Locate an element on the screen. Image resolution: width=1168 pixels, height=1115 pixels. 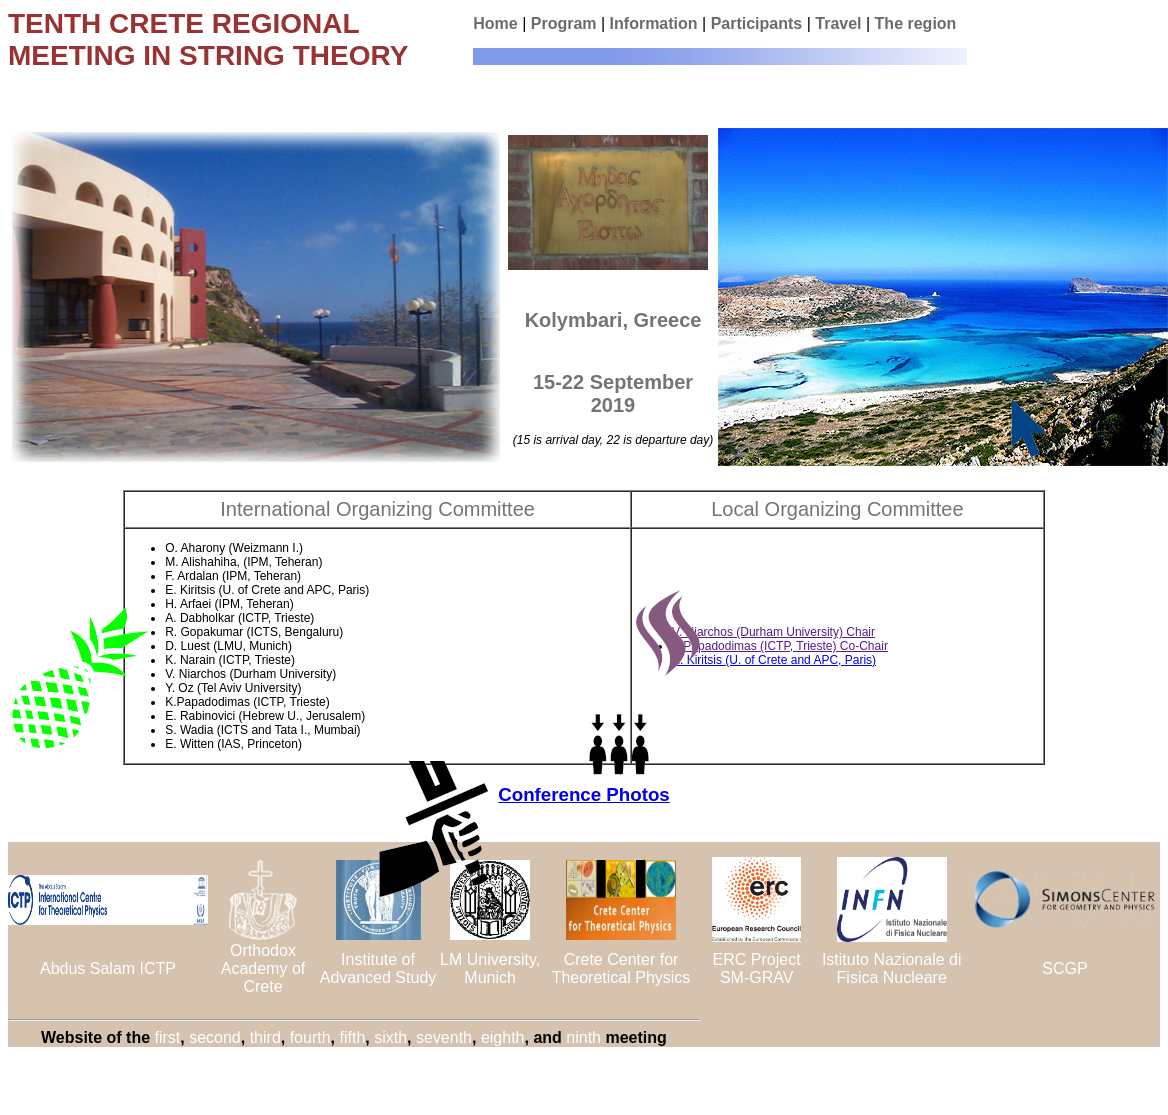
initiate attack or combat action is located at coordinates (447, 829).